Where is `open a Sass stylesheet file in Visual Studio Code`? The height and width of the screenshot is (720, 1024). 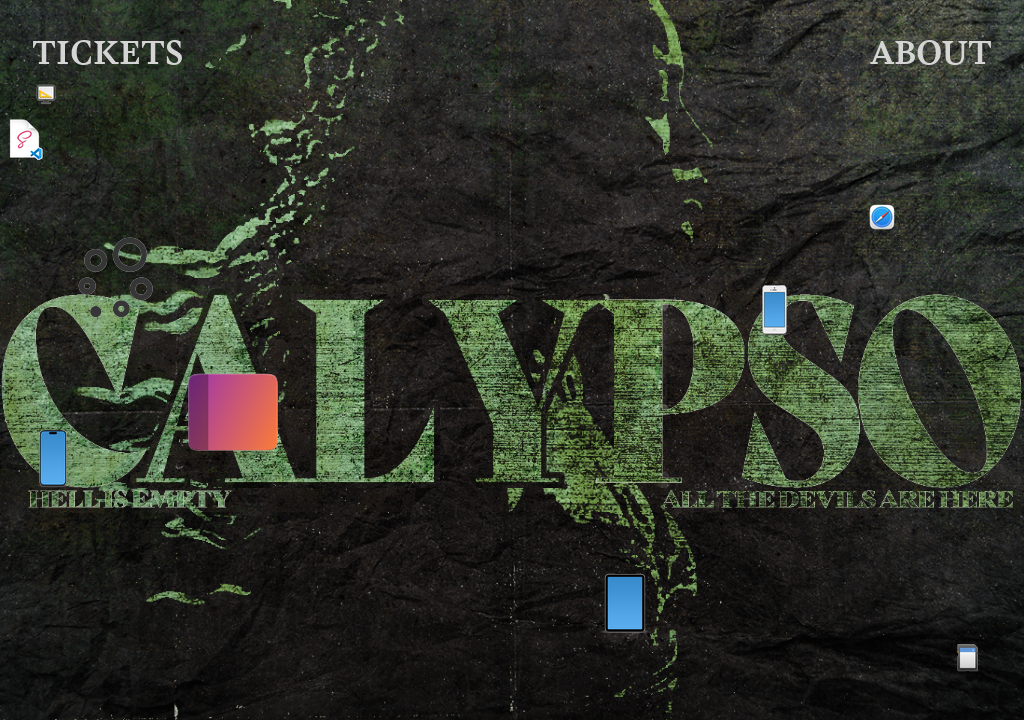
open a Sass stylesheet file in Visual Studio Code is located at coordinates (24, 139).